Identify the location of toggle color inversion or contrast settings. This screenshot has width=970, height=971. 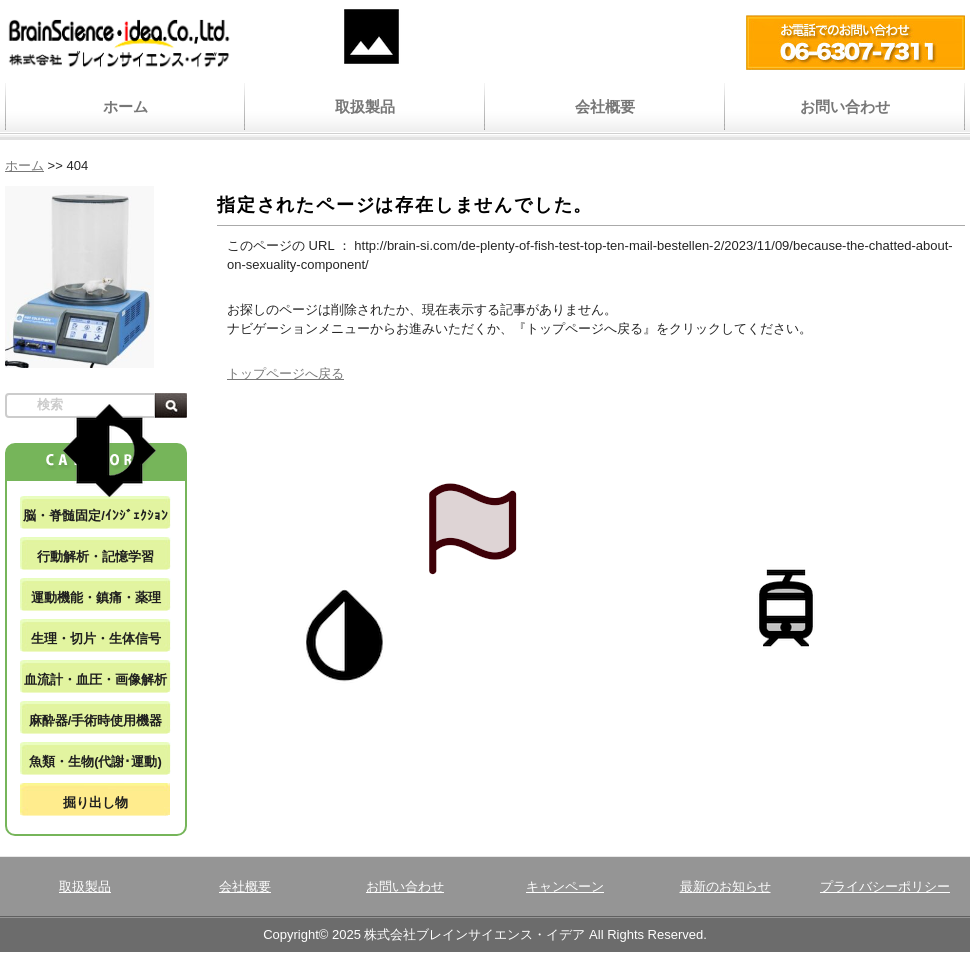
(344, 634).